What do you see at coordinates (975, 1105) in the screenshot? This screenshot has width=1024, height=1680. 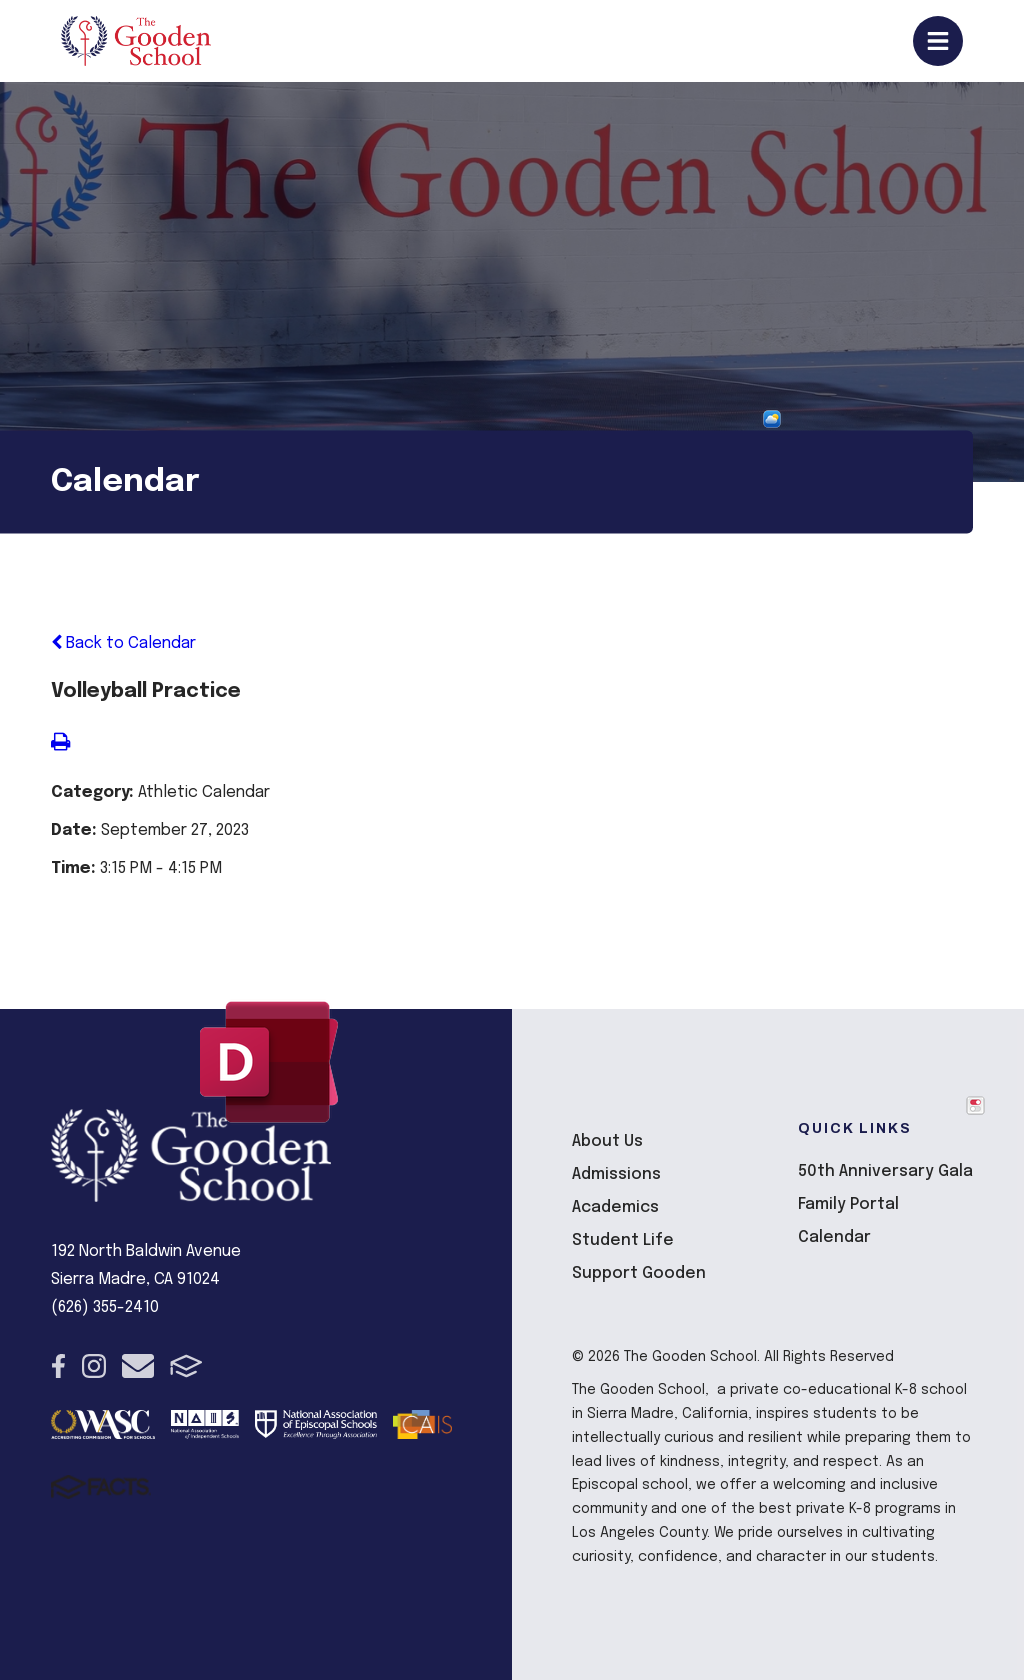 I see `open system tweaks or settings app` at bounding box center [975, 1105].